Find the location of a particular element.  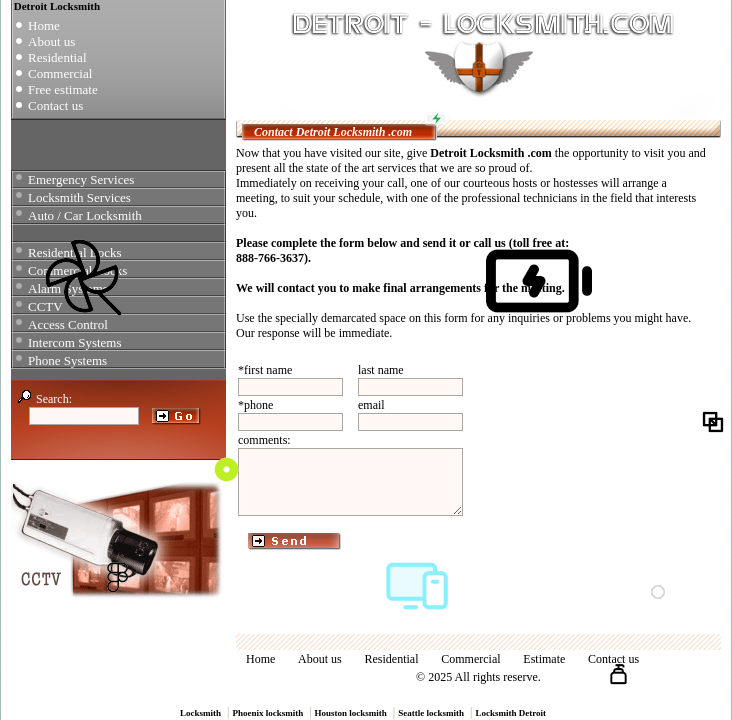

indicates device is currently charging is located at coordinates (539, 281).